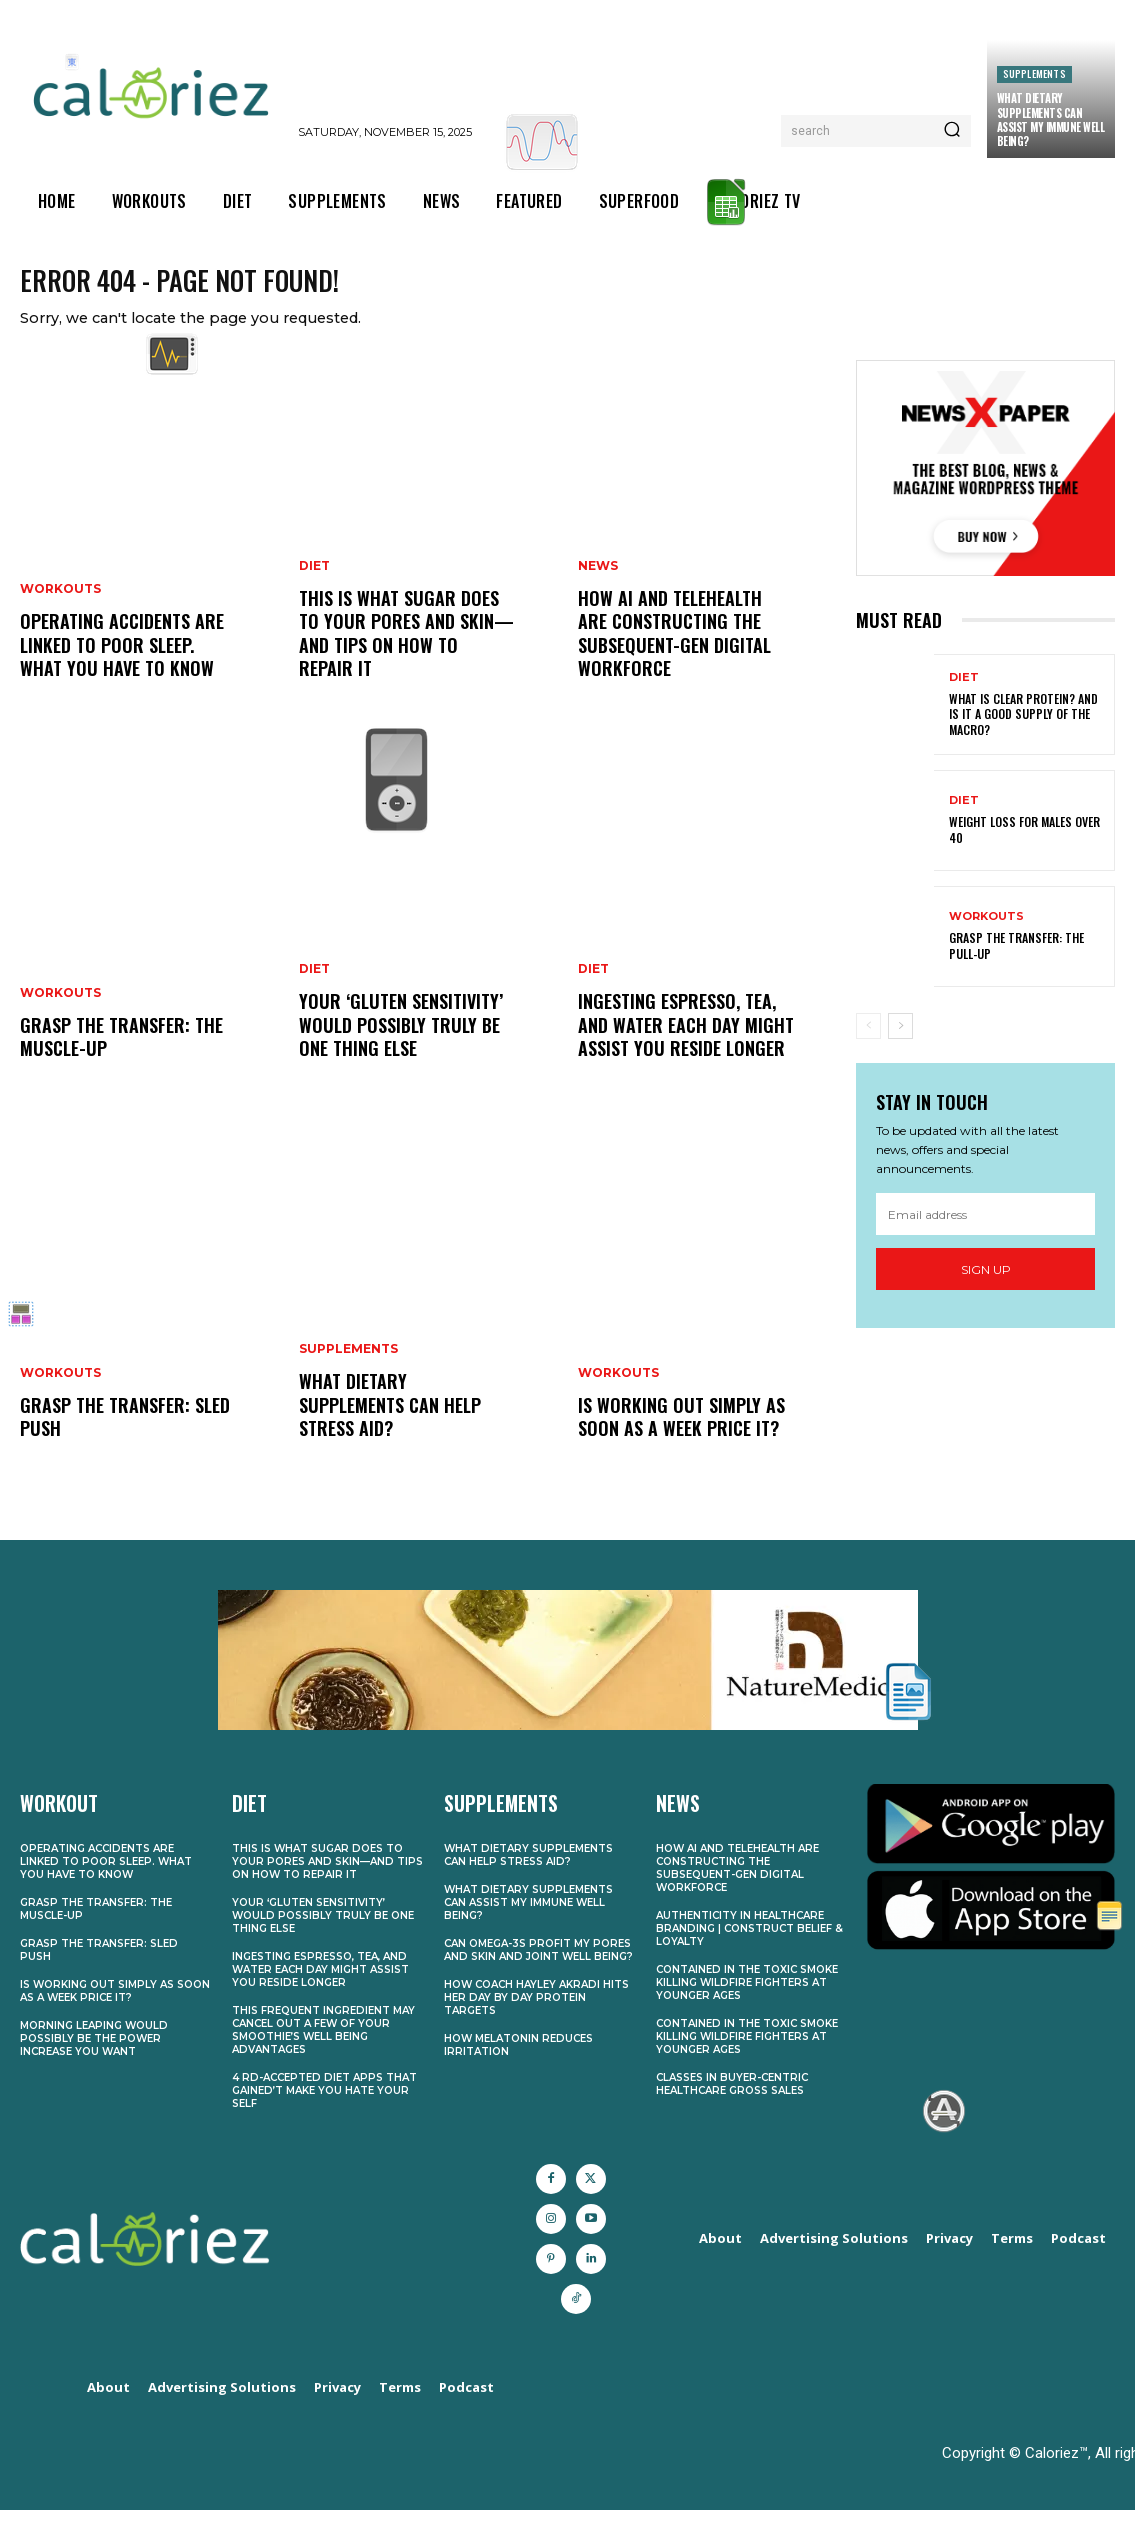 Image resolution: width=1135 pixels, height=2522 pixels. Describe the element at coordinates (172, 354) in the screenshot. I see `open system monitor application` at that location.